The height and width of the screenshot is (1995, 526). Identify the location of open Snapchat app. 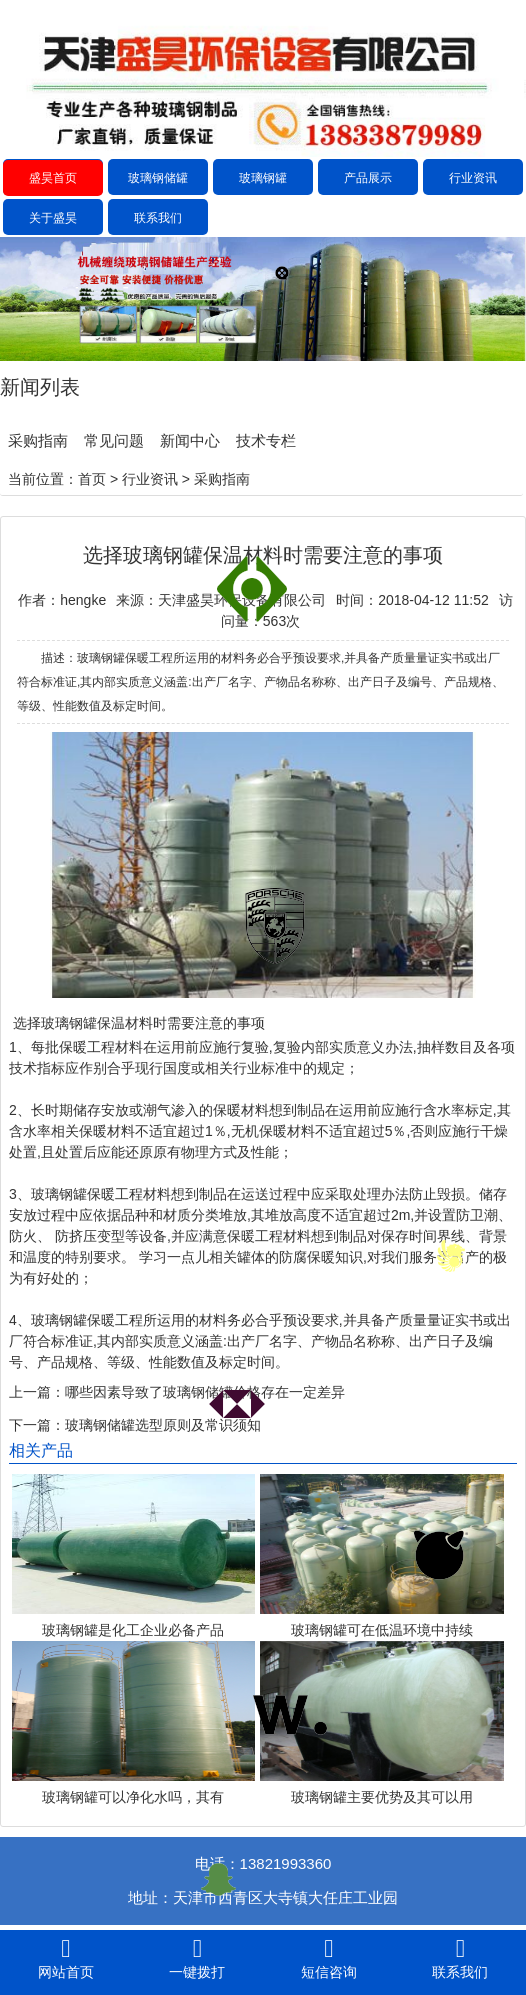
(218, 1879).